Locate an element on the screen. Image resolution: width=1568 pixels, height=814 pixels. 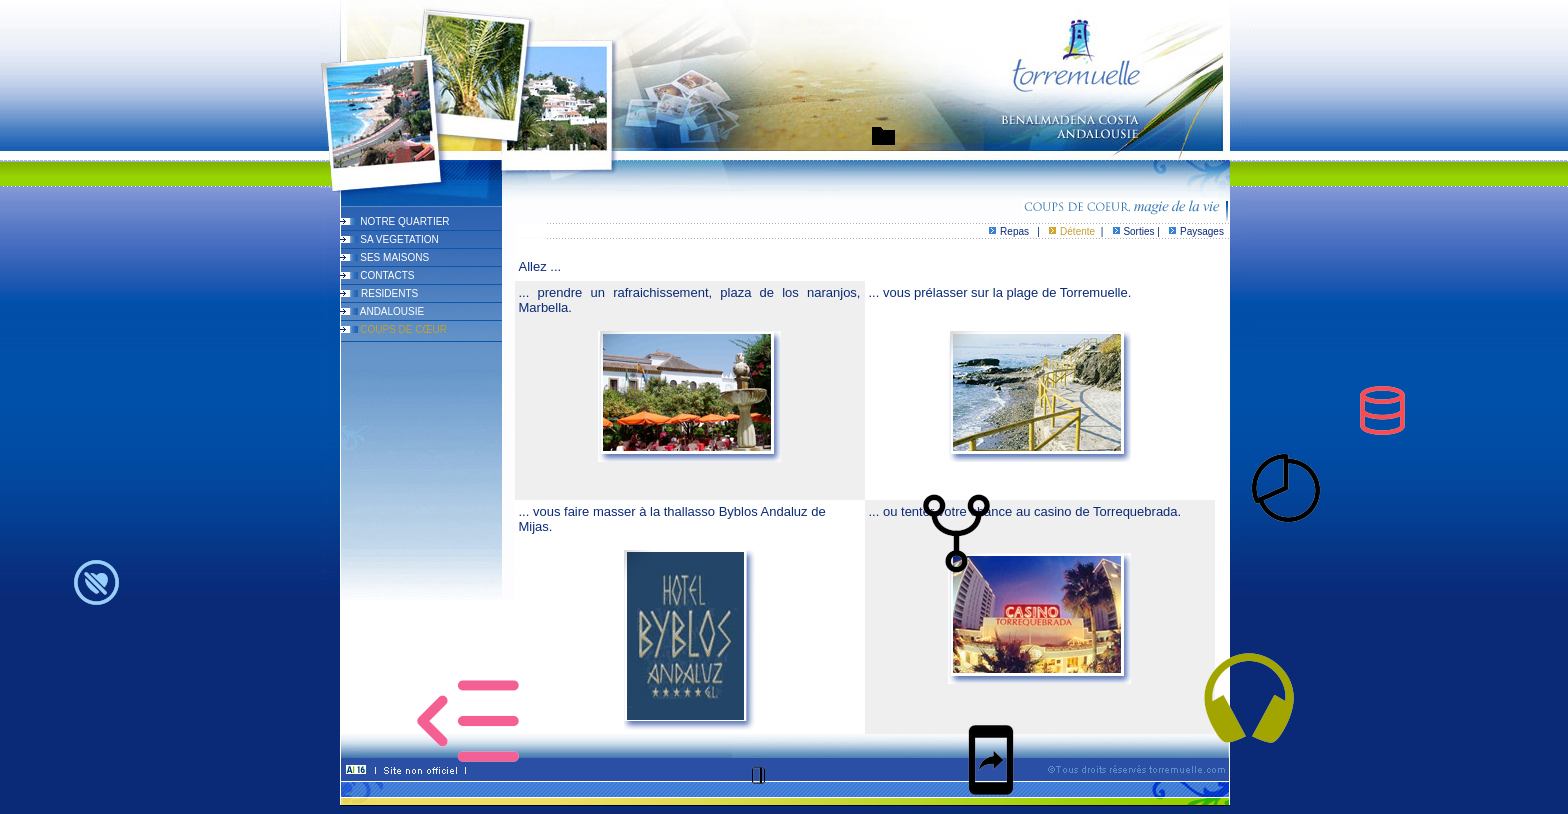
view git branch network or commit history is located at coordinates (956, 533).